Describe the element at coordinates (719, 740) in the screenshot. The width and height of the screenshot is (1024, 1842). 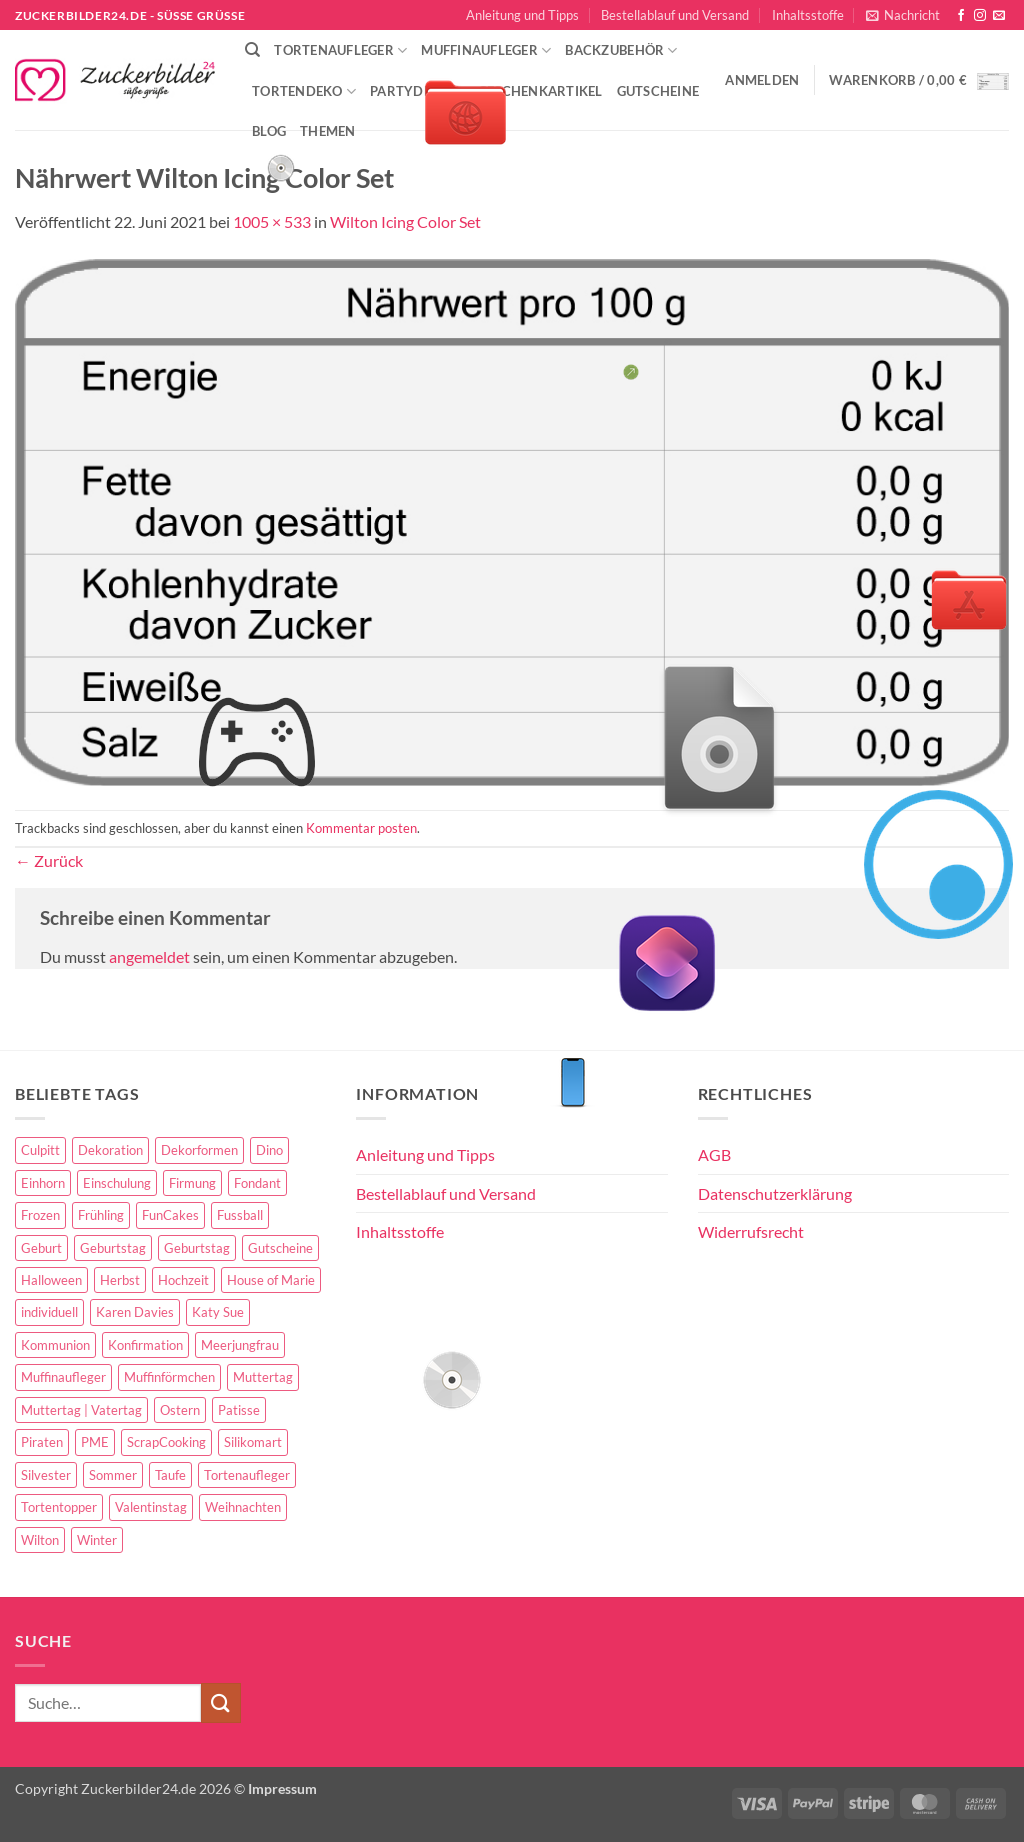
I see `a CD or disc image file` at that location.